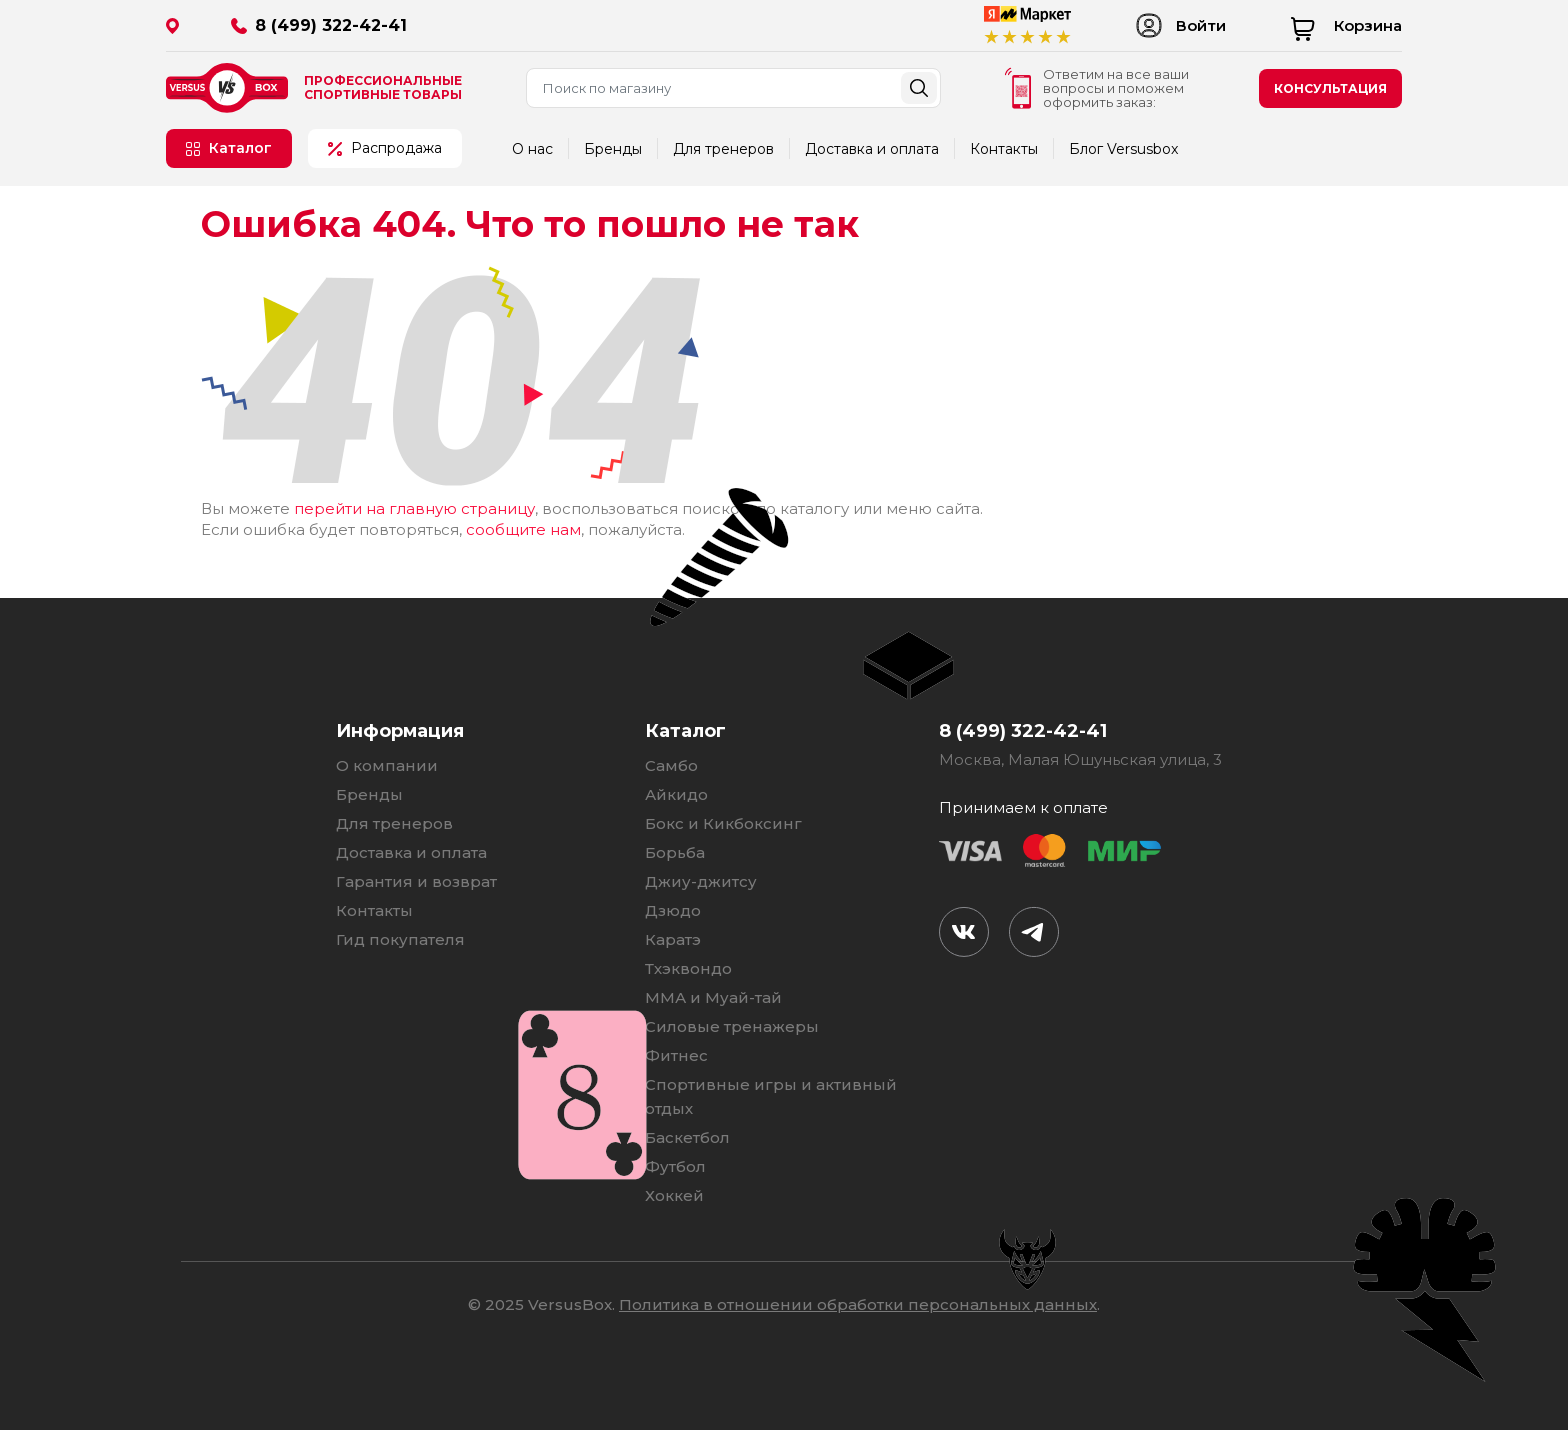 The image size is (1568, 1430). I want to click on start a brainstorming session, so click(1424, 1289).